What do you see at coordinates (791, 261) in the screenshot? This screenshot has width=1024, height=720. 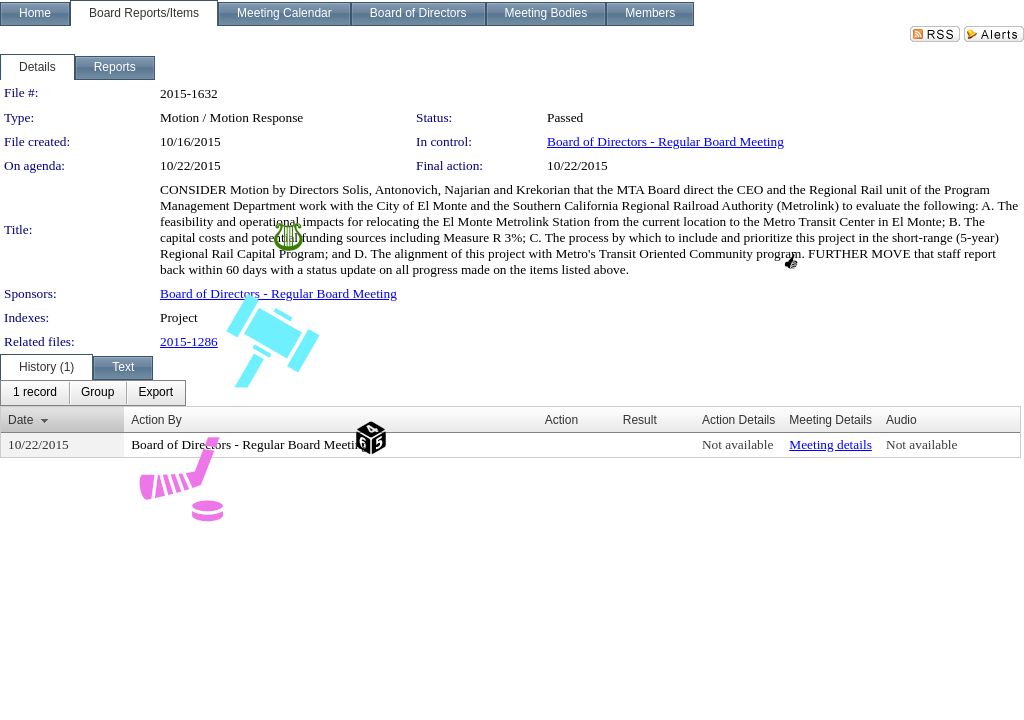 I see `like or upvote content` at bounding box center [791, 261].